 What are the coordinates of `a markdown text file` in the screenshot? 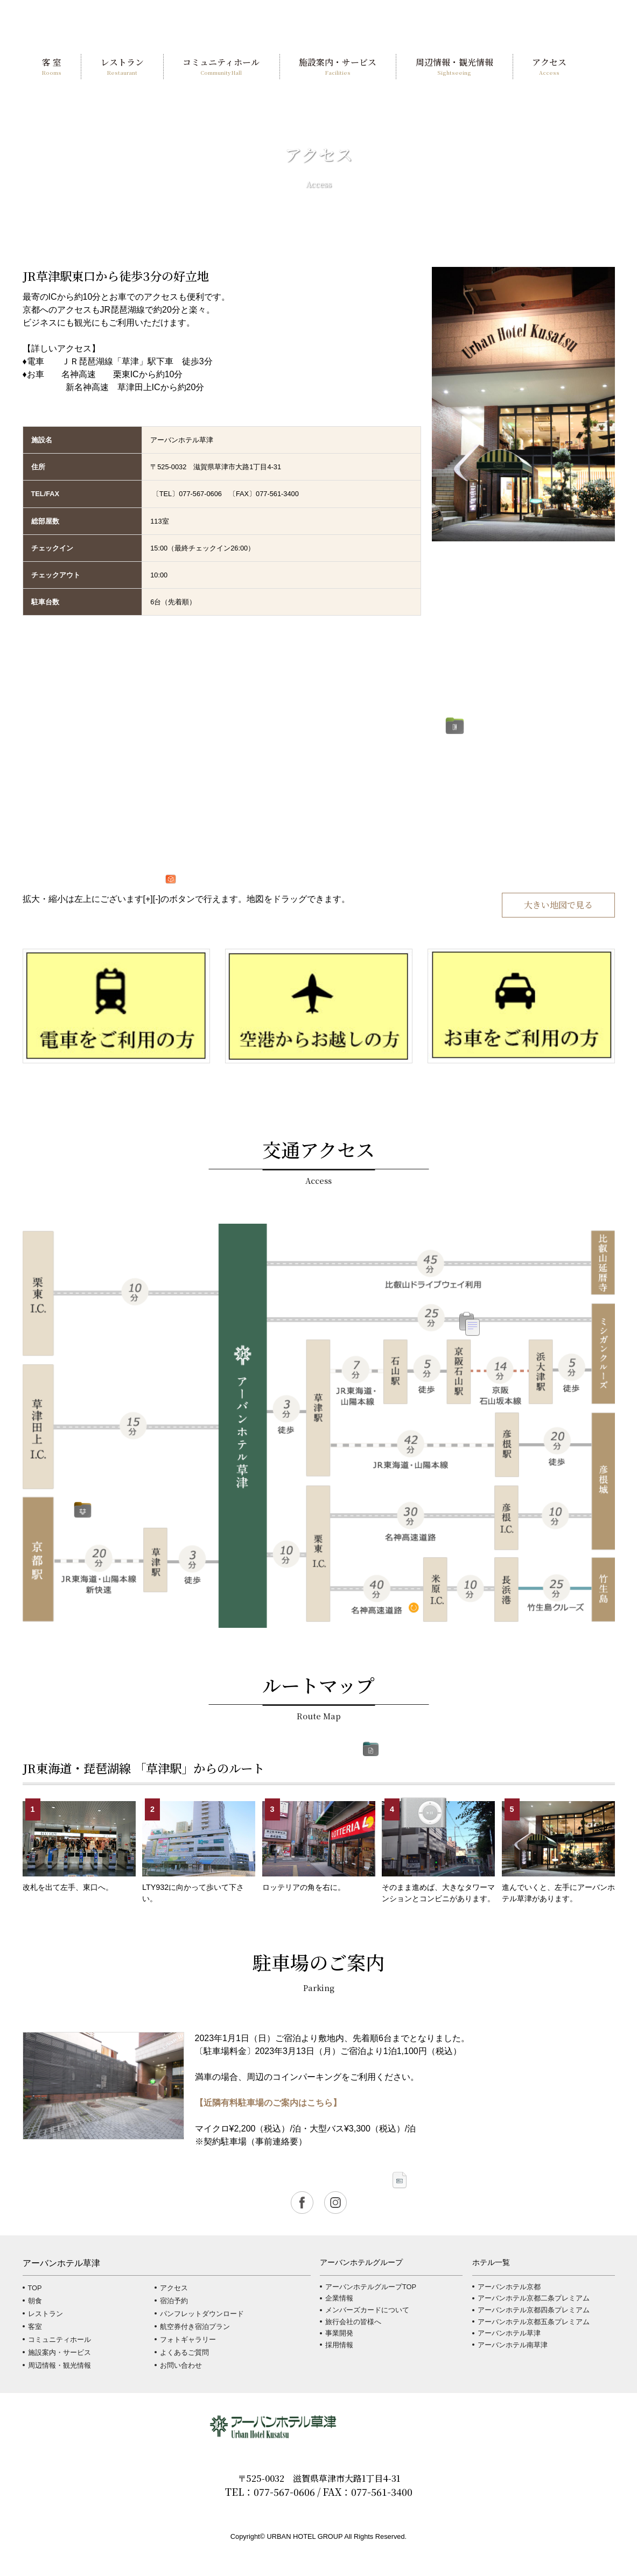 It's located at (400, 2180).